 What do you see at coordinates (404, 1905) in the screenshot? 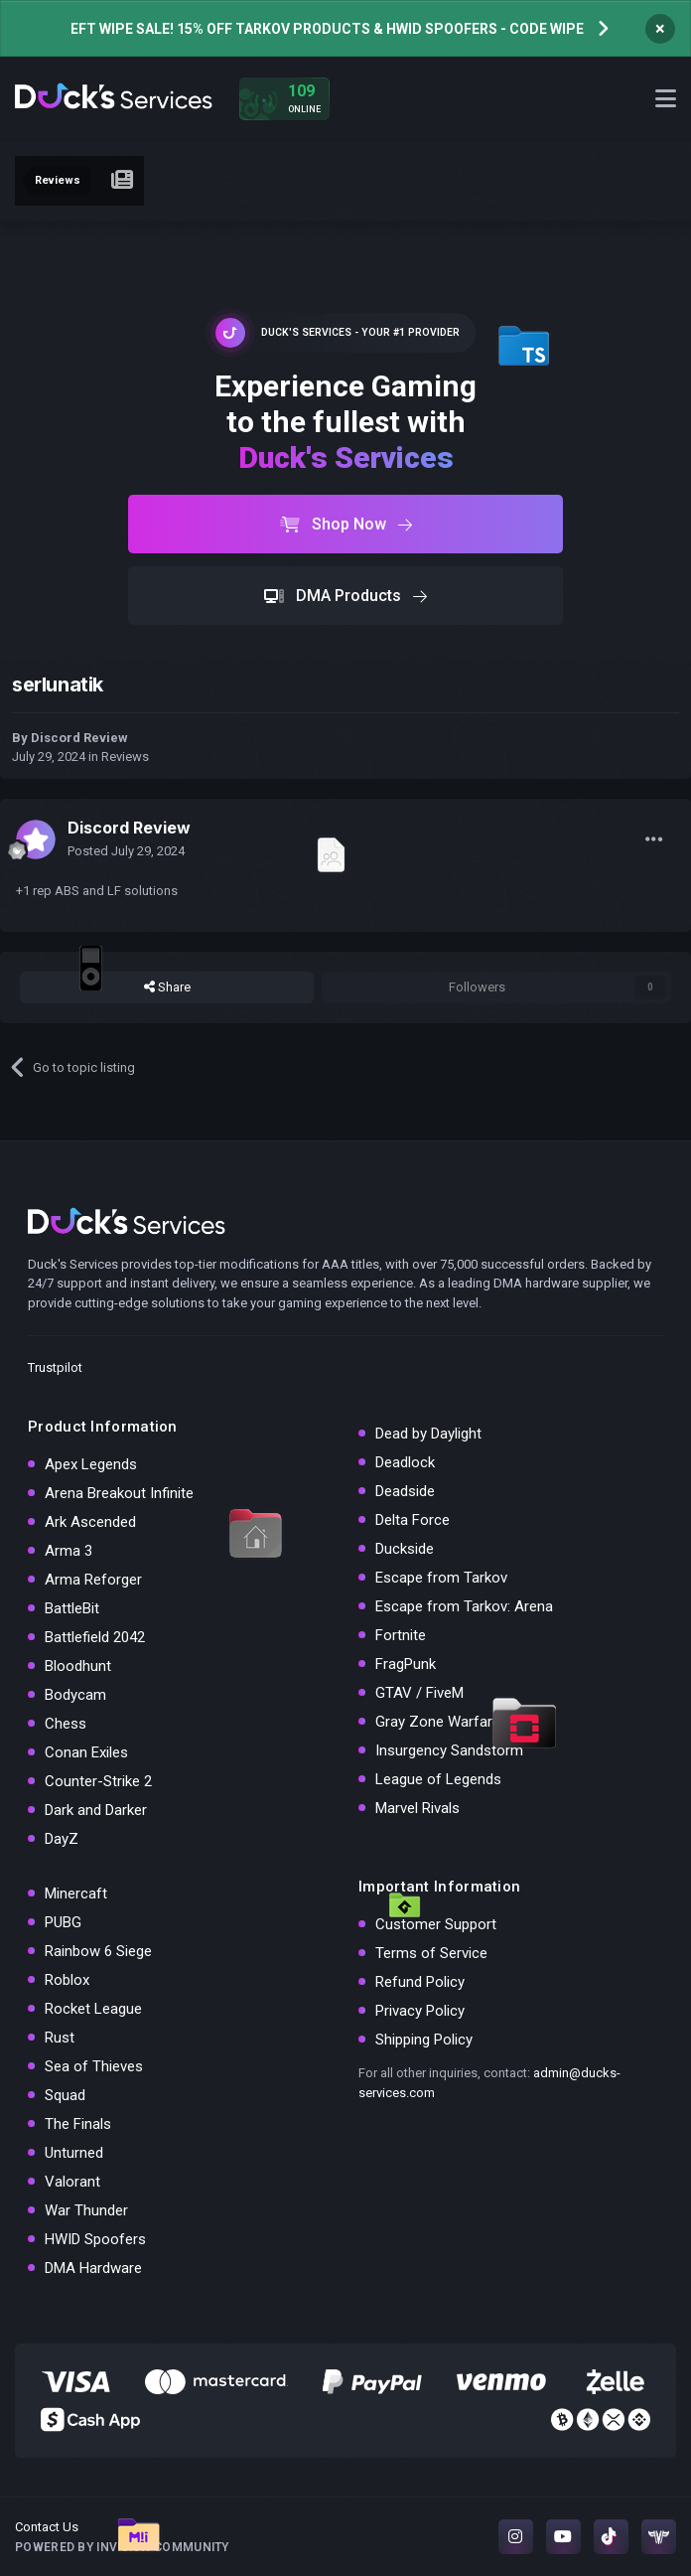
I see `open game maker studio project folder` at bounding box center [404, 1905].